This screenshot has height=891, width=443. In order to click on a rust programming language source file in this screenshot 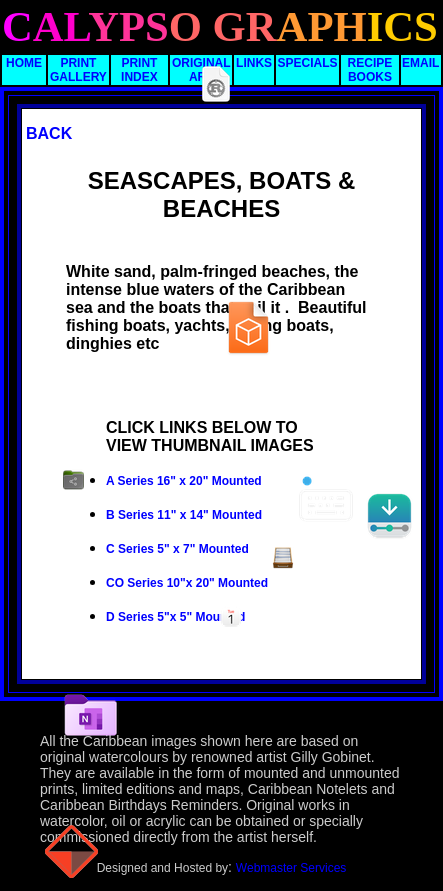, I will do `click(216, 84)`.